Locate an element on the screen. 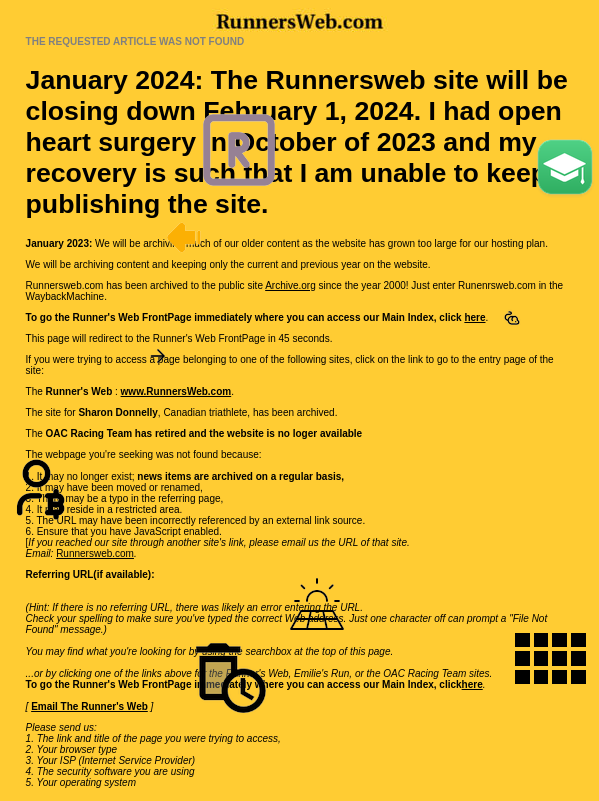 Image resolution: width=599 pixels, height=801 pixels. open education or learning apps is located at coordinates (565, 167).